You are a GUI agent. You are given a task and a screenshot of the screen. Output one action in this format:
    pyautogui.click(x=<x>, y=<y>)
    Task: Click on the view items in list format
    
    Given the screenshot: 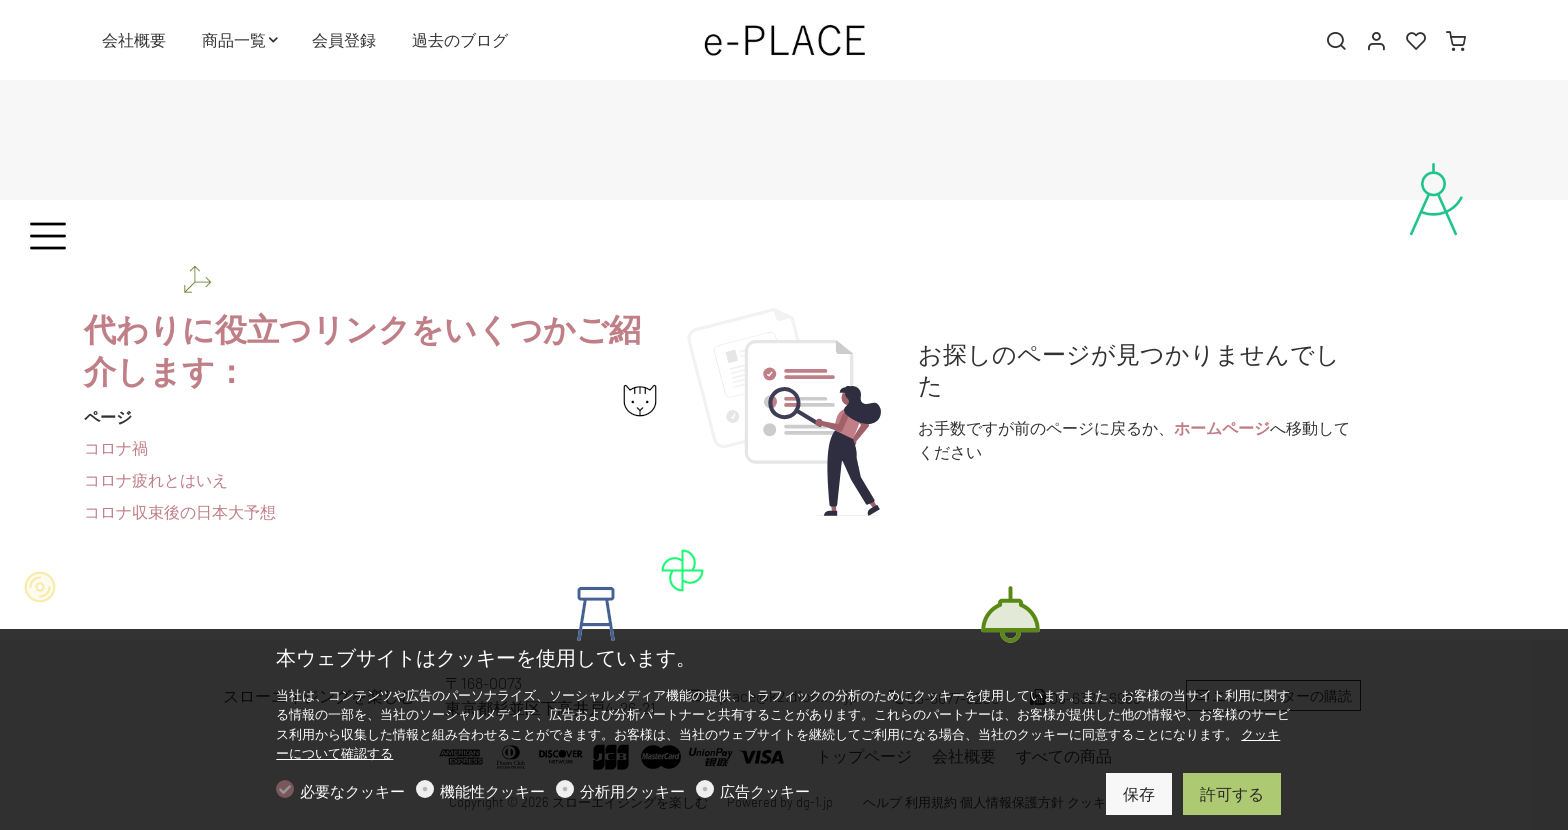 What is the action you would take?
    pyautogui.click(x=48, y=236)
    